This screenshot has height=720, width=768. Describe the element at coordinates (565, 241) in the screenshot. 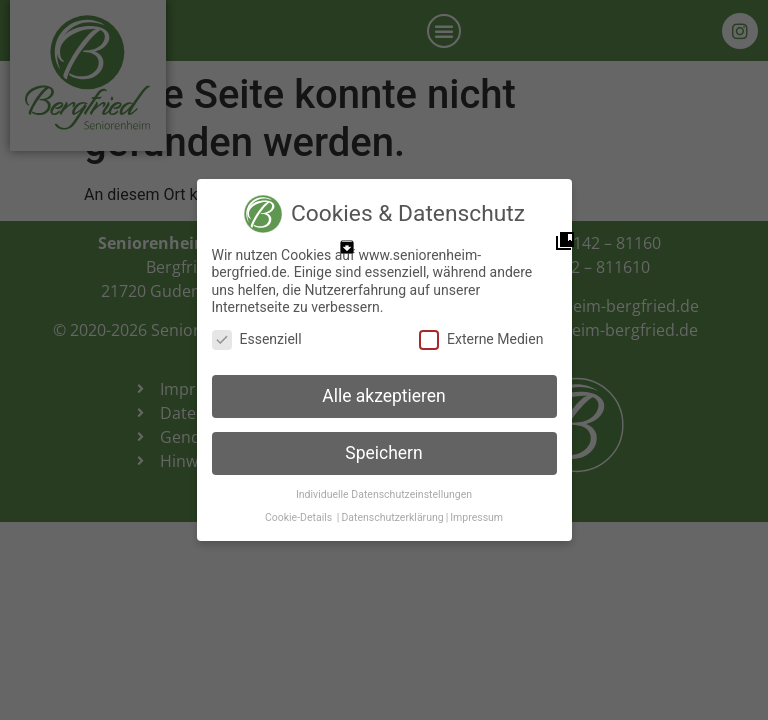

I see `access your bookmarked collections` at that location.